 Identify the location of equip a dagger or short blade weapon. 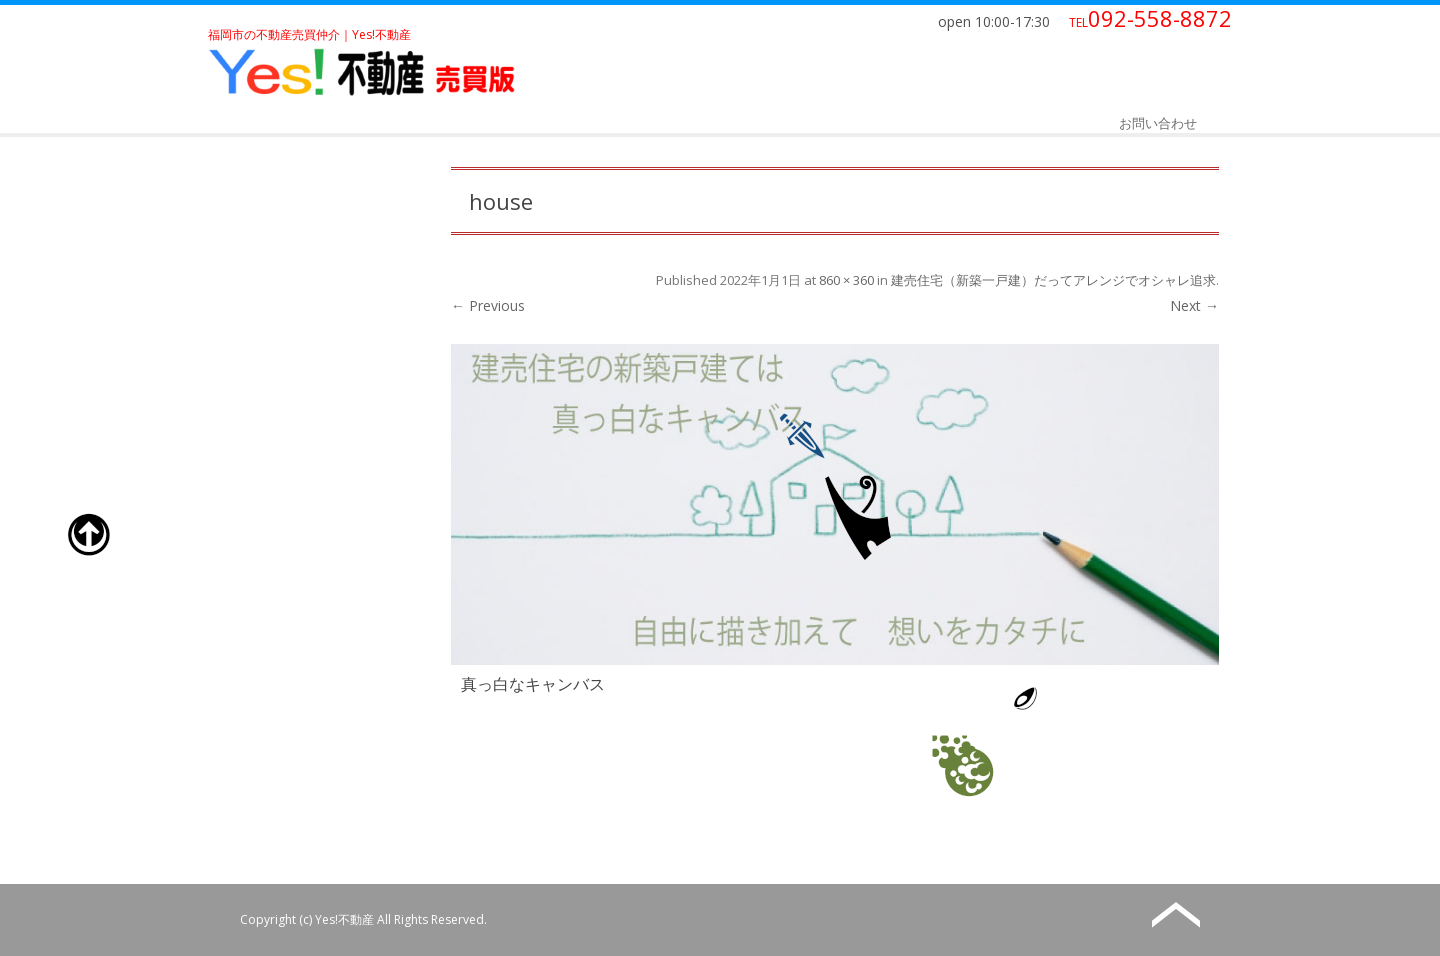
(802, 436).